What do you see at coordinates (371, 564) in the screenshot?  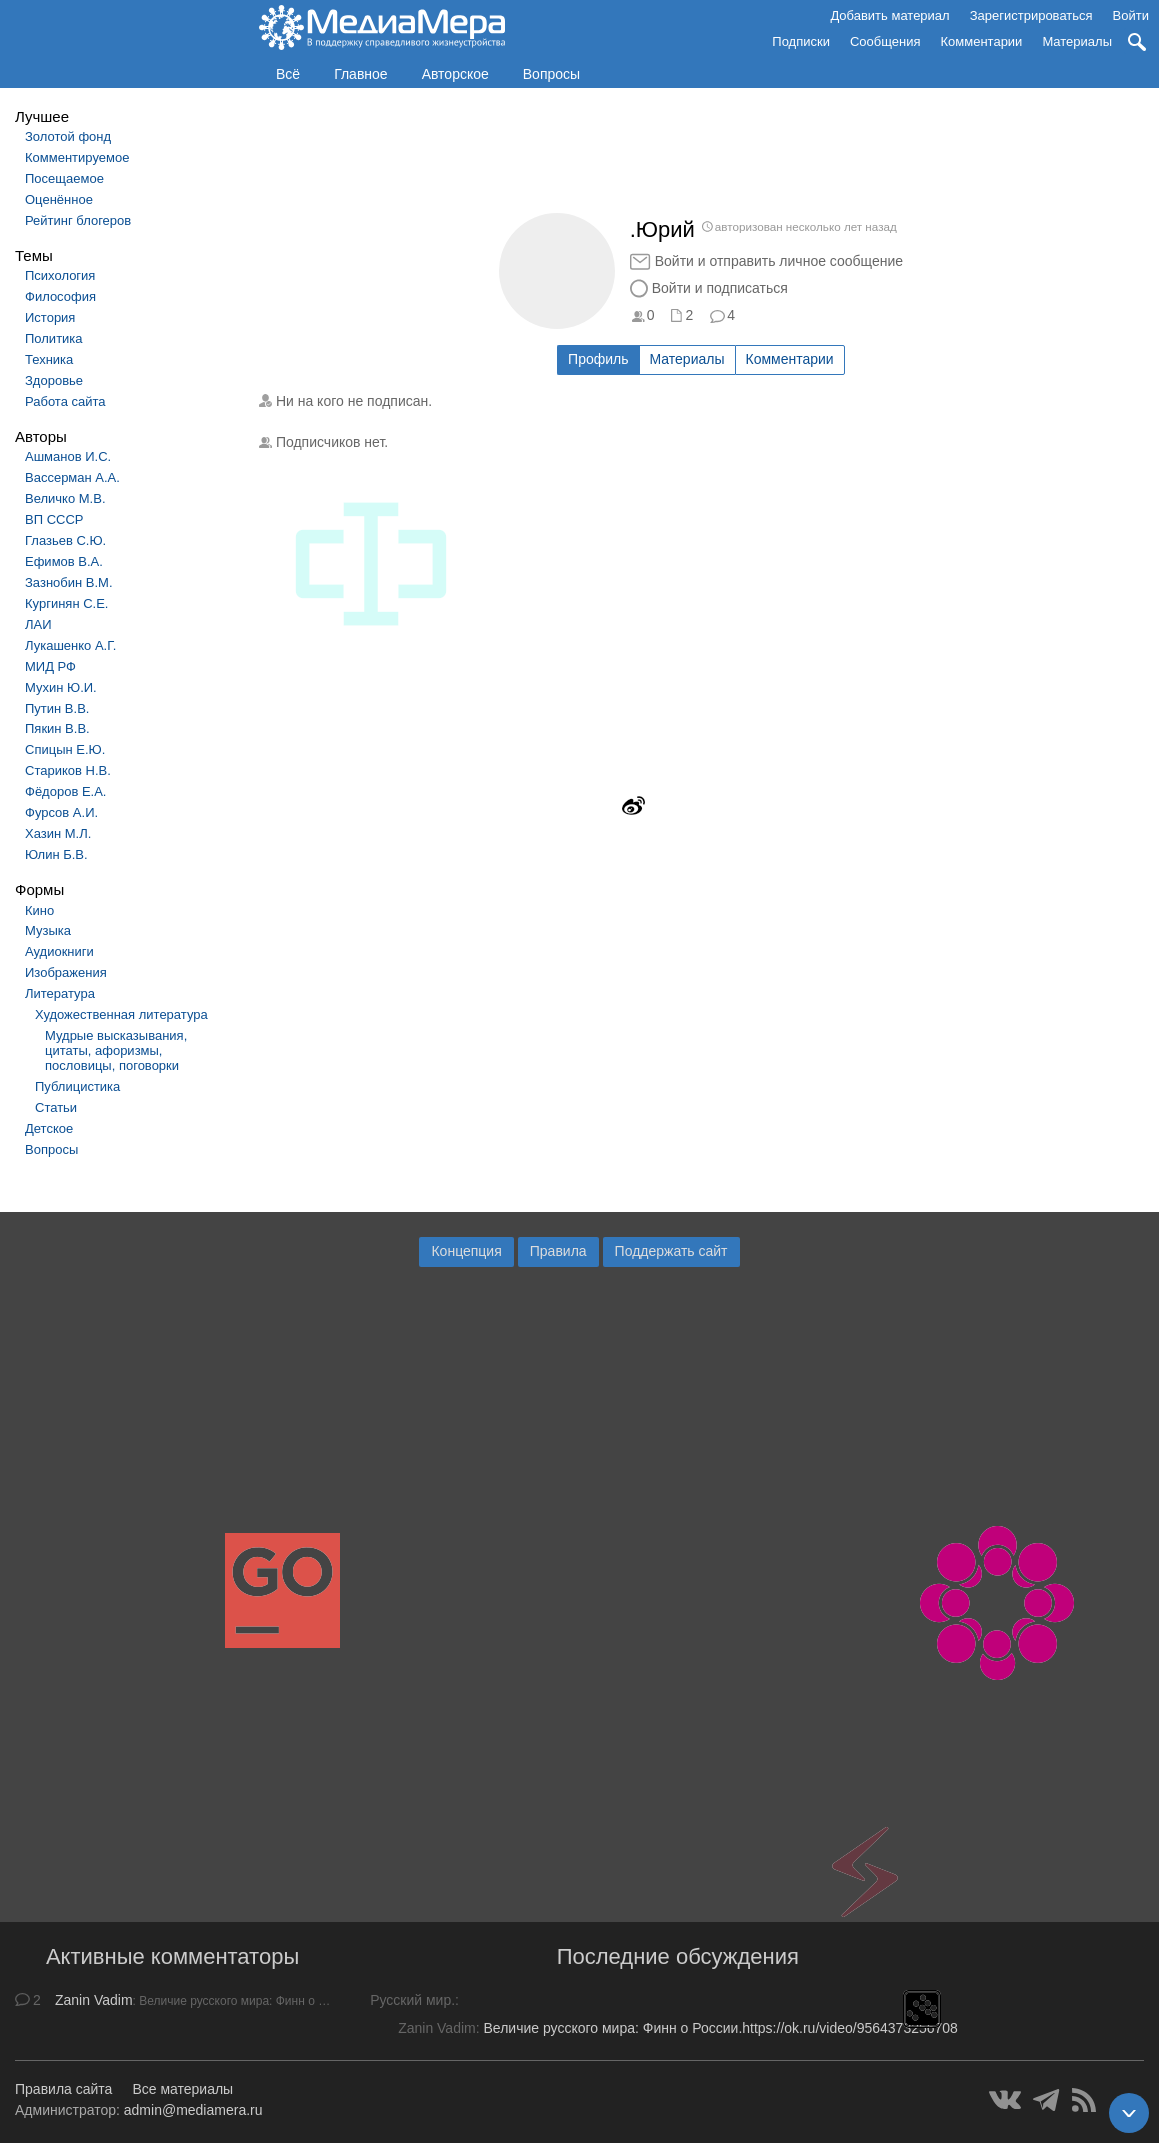 I see `insert a text input field` at bounding box center [371, 564].